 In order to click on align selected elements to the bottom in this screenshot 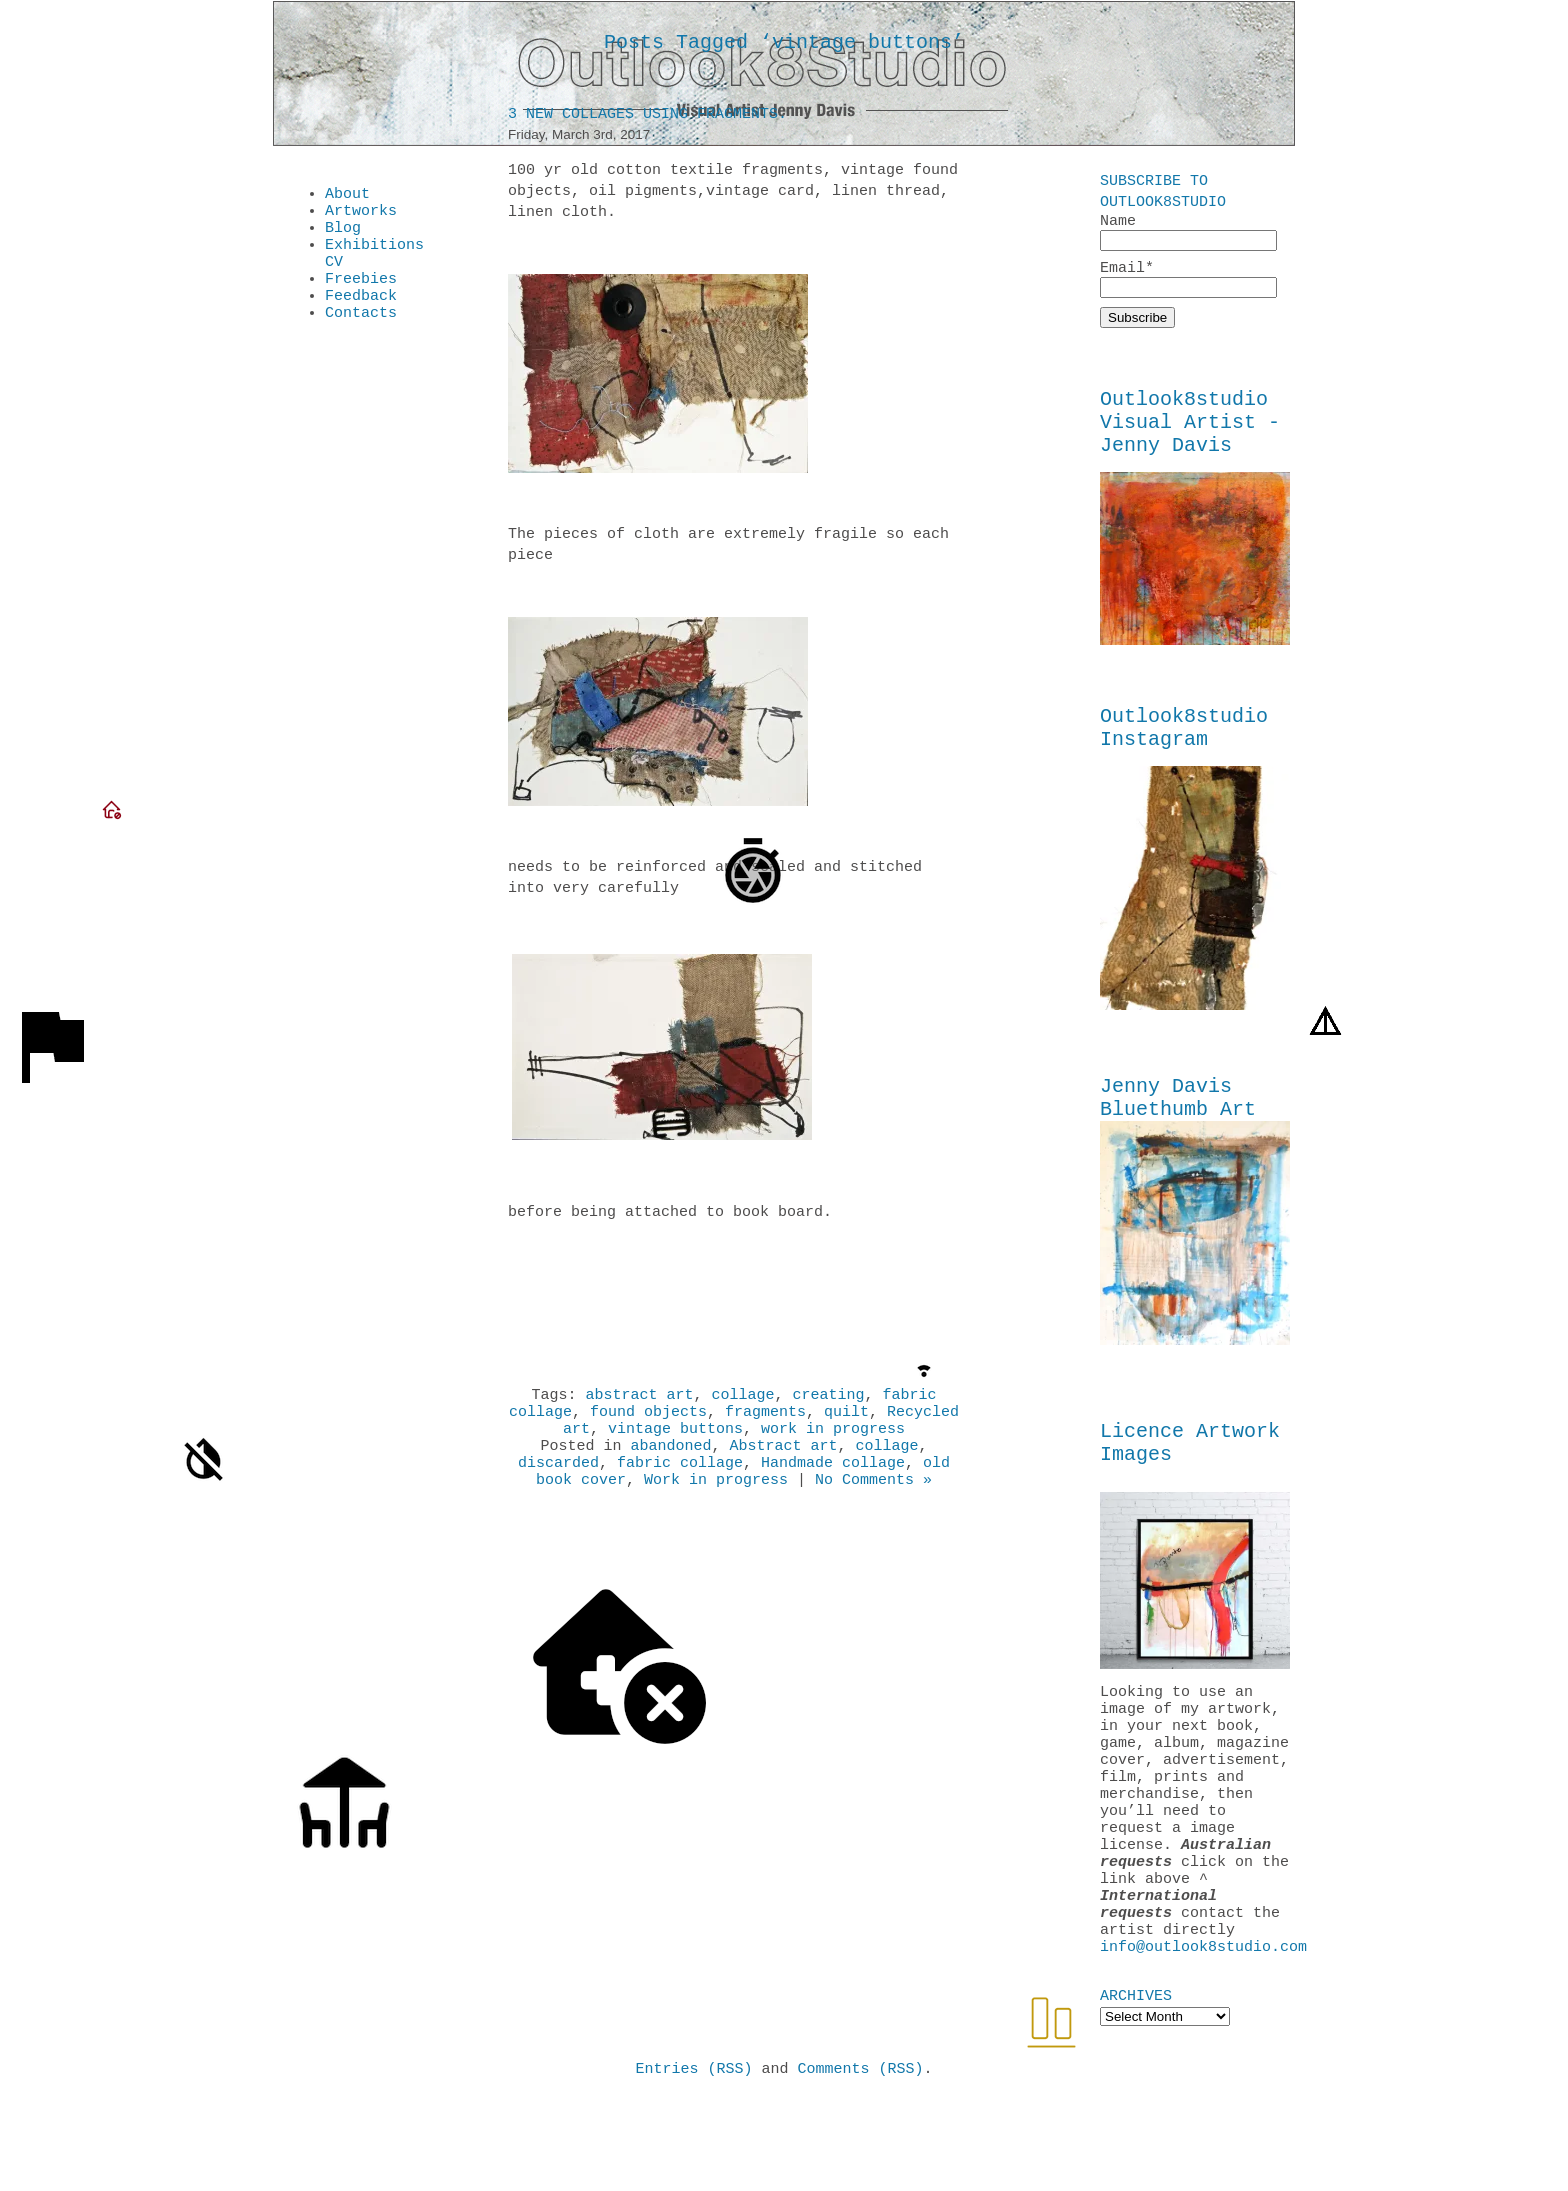, I will do `click(1051, 2023)`.